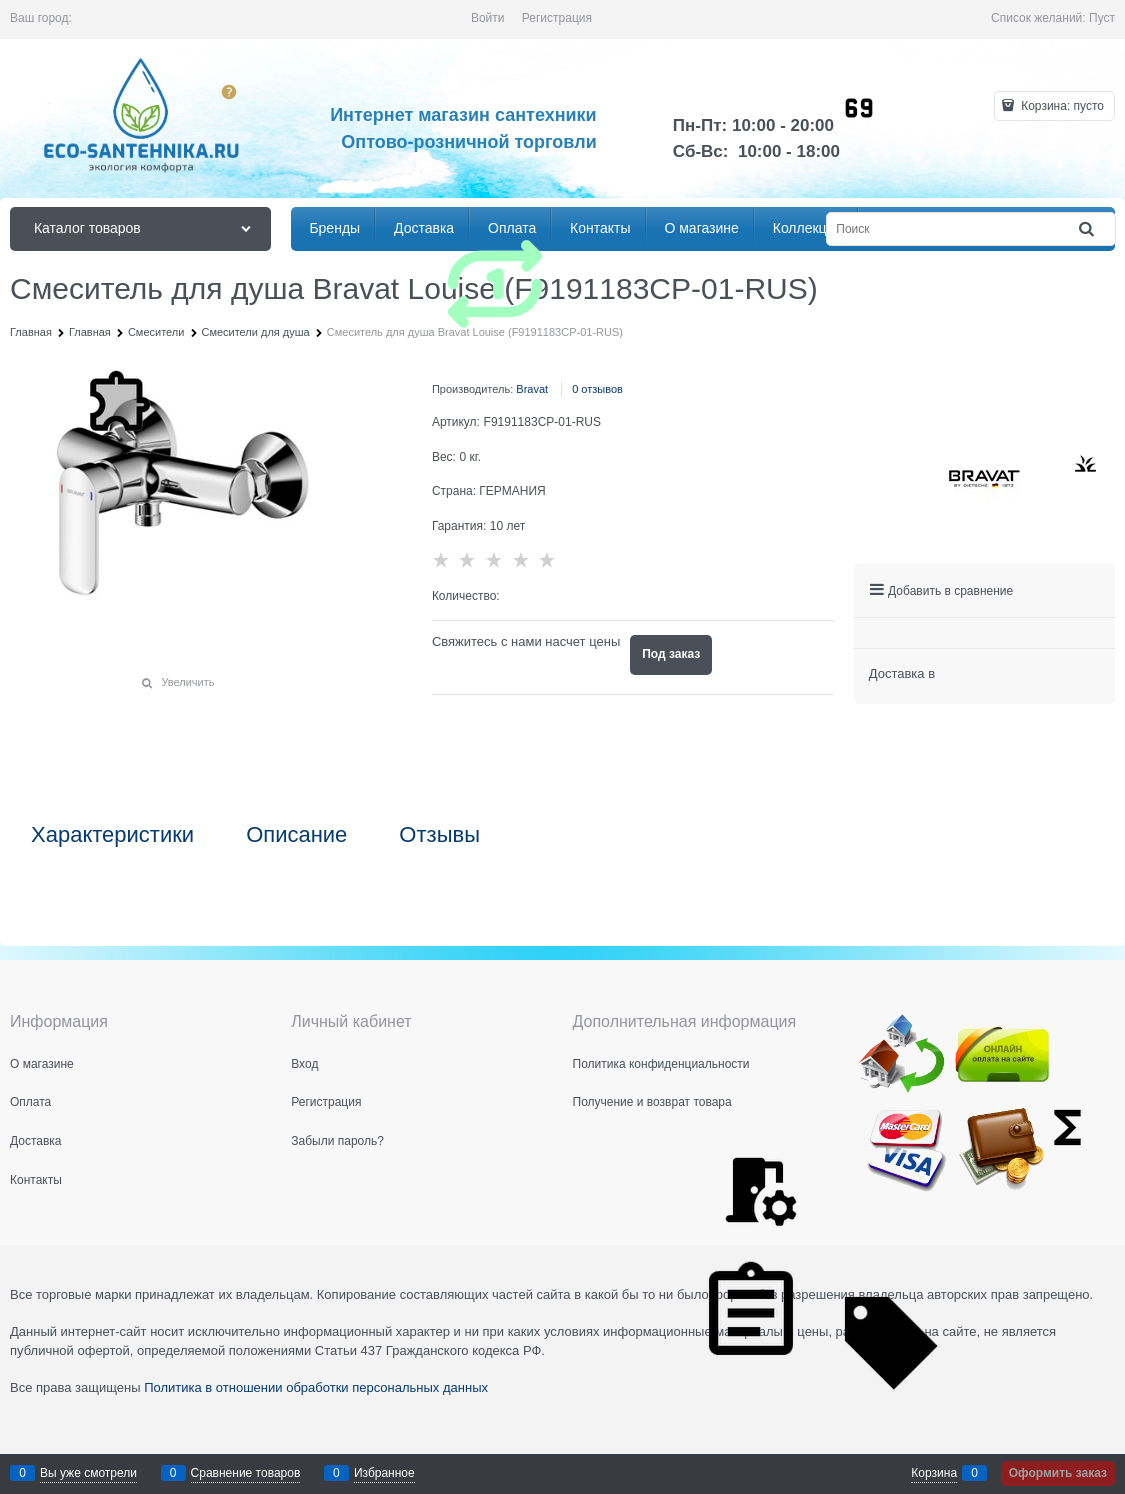 Image resolution: width=1125 pixels, height=1494 pixels. I want to click on access help or support, so click(229, 92).